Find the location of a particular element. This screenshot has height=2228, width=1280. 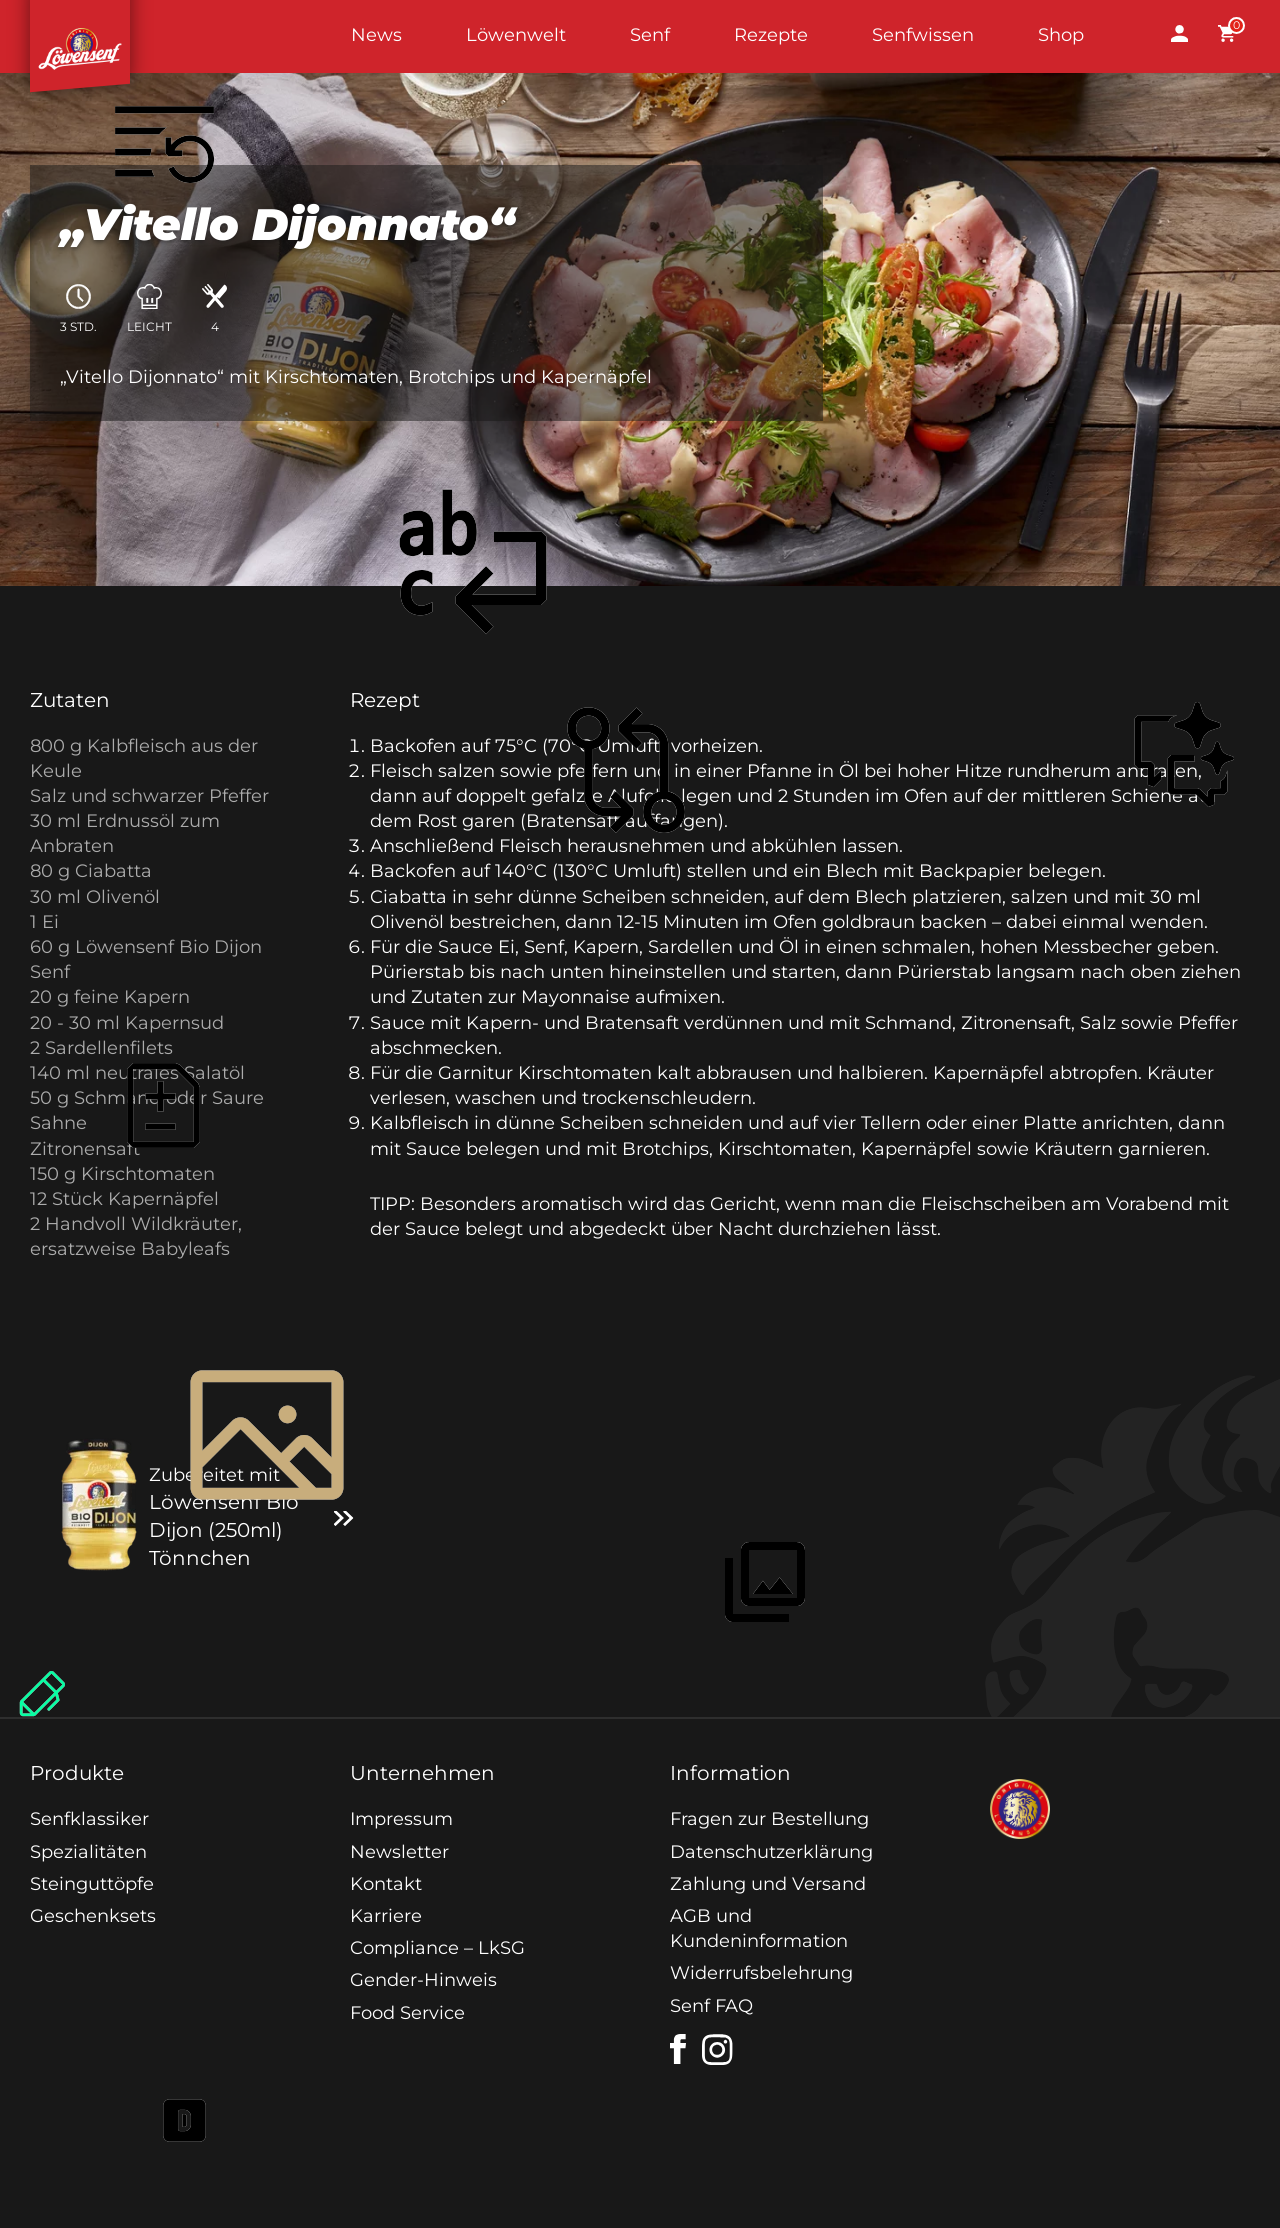

compare branches or commits in version control is located at coordinates (626, 766).